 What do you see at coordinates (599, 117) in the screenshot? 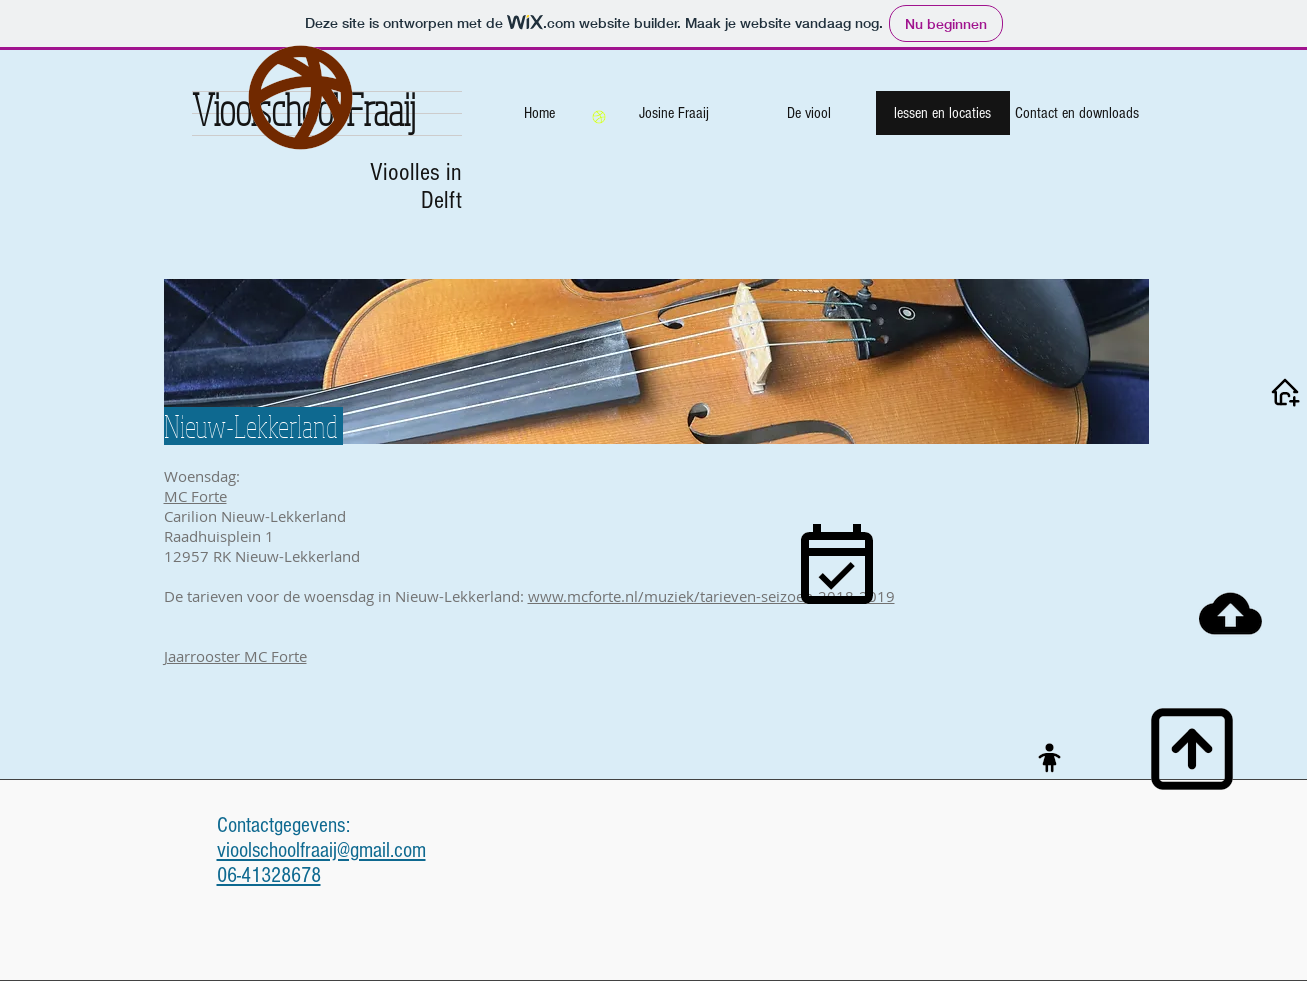
I see `view dribbble profile` at bounding box center [599, 117].